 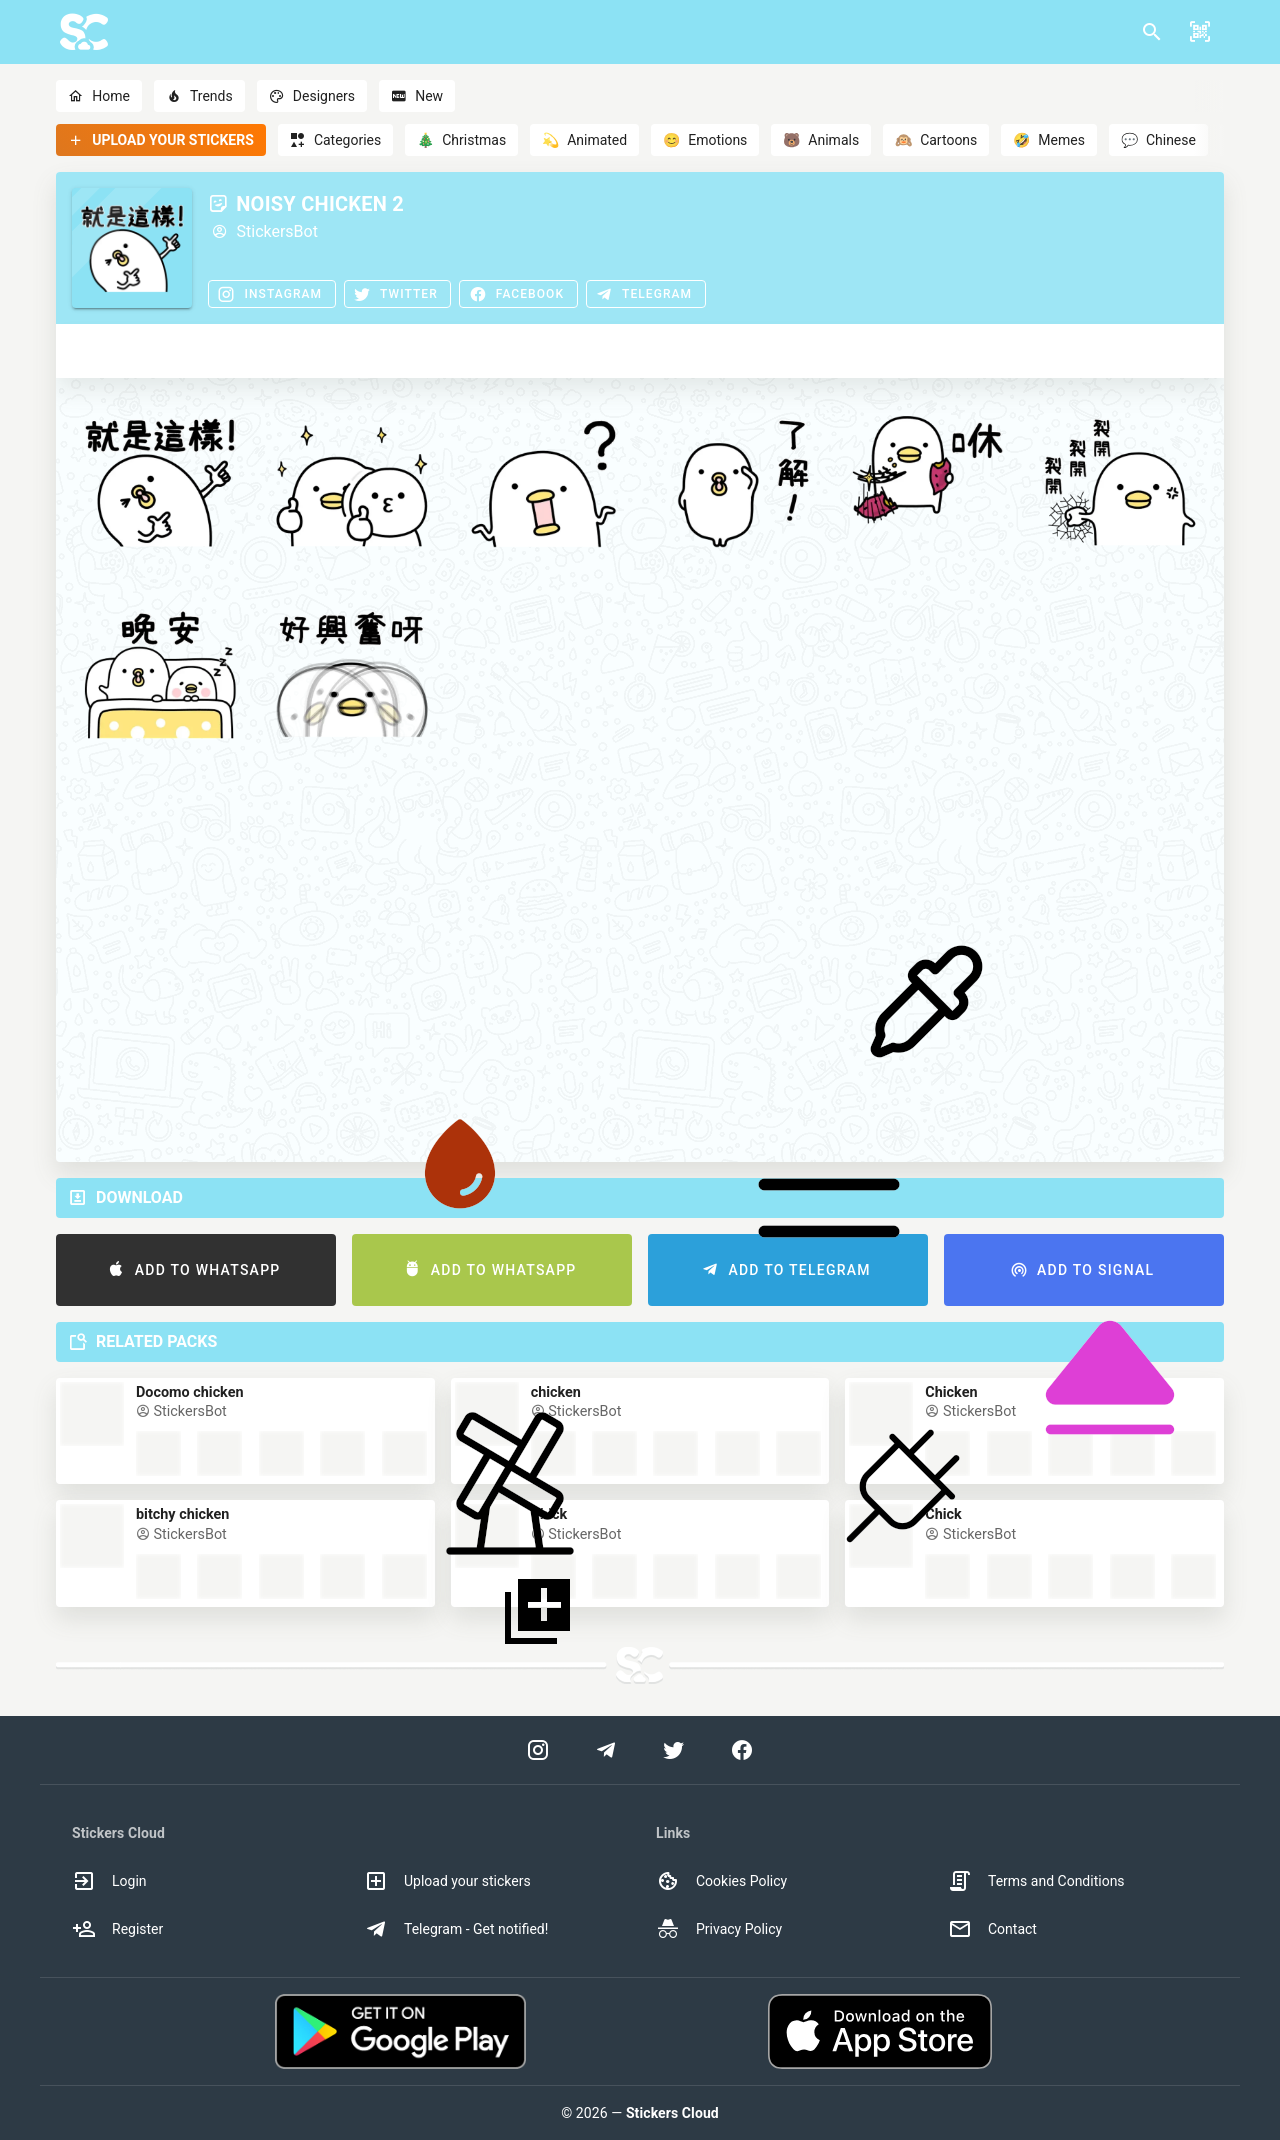 I want to click on adjust water or hydration settings, so click(x=460, y=1167).